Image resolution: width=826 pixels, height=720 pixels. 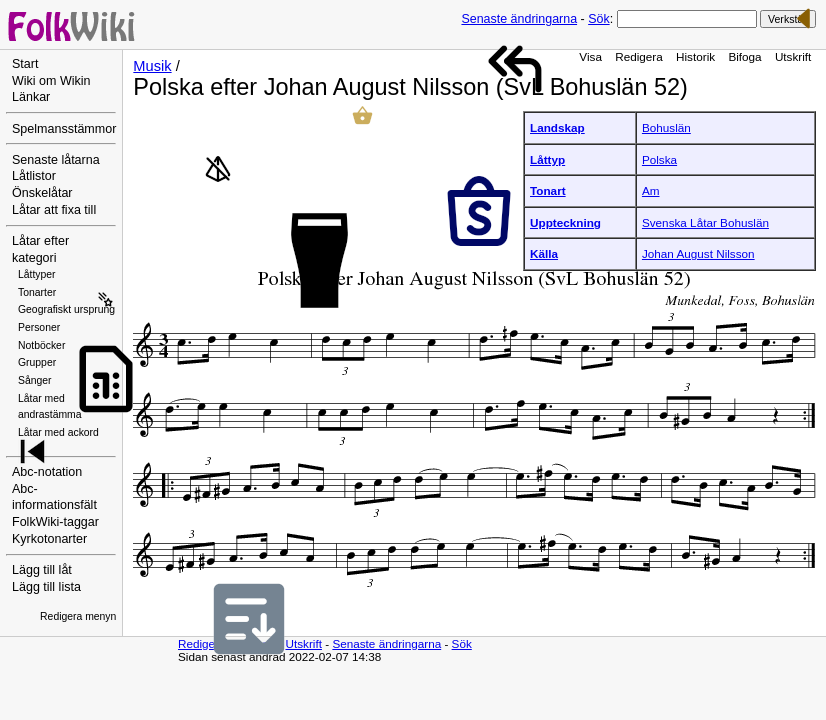 I want to click on sort items in ascending order, so click(x=249, y=619).